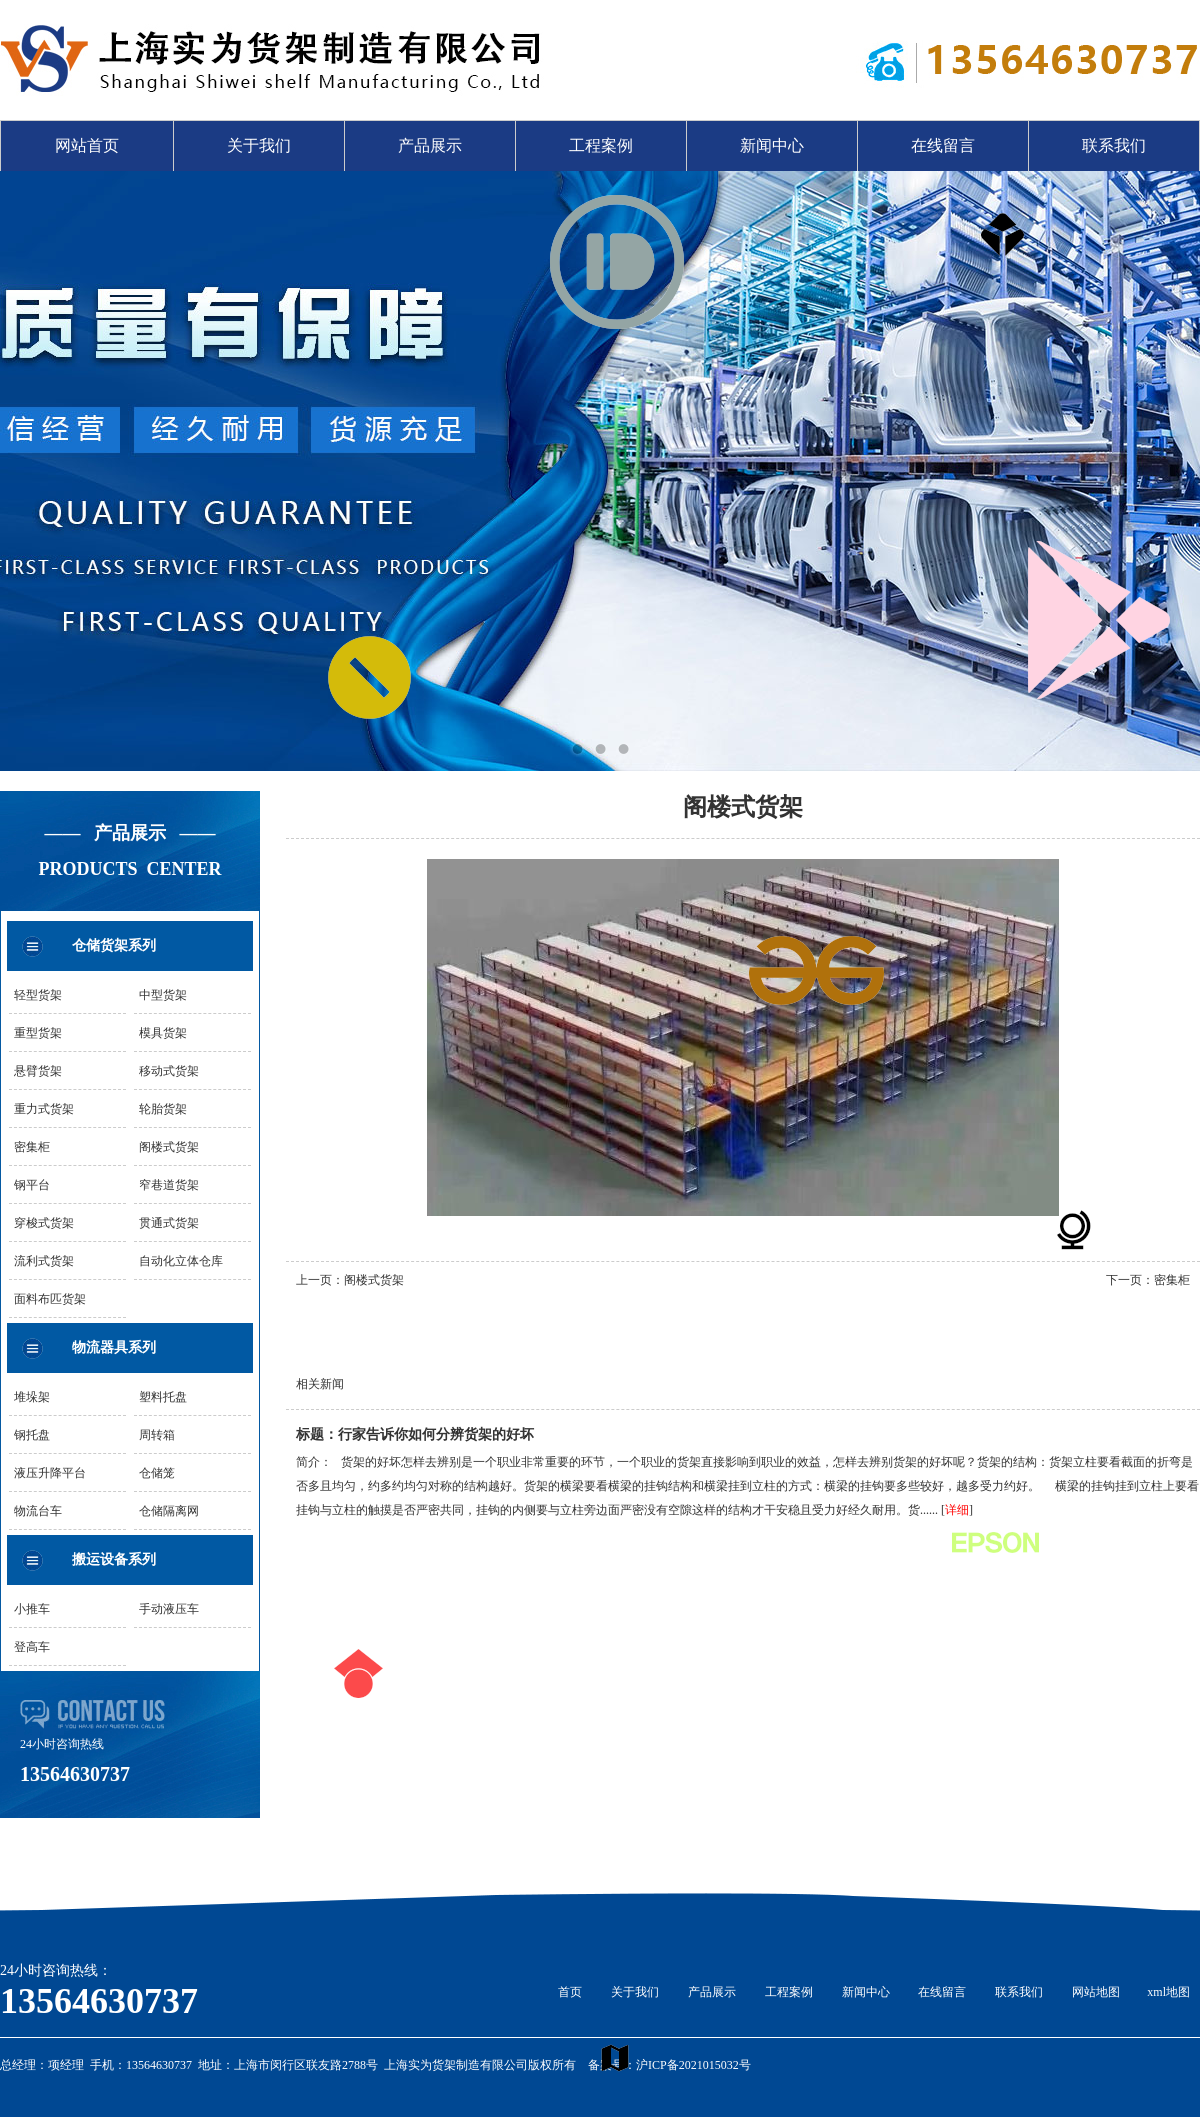 The height and width of the screenshot is (2117, 1200). What do you see at coordinates (1002, 234) in the screenshot?
I see `blockchain.com logo` at bounding box center [1002, 234].